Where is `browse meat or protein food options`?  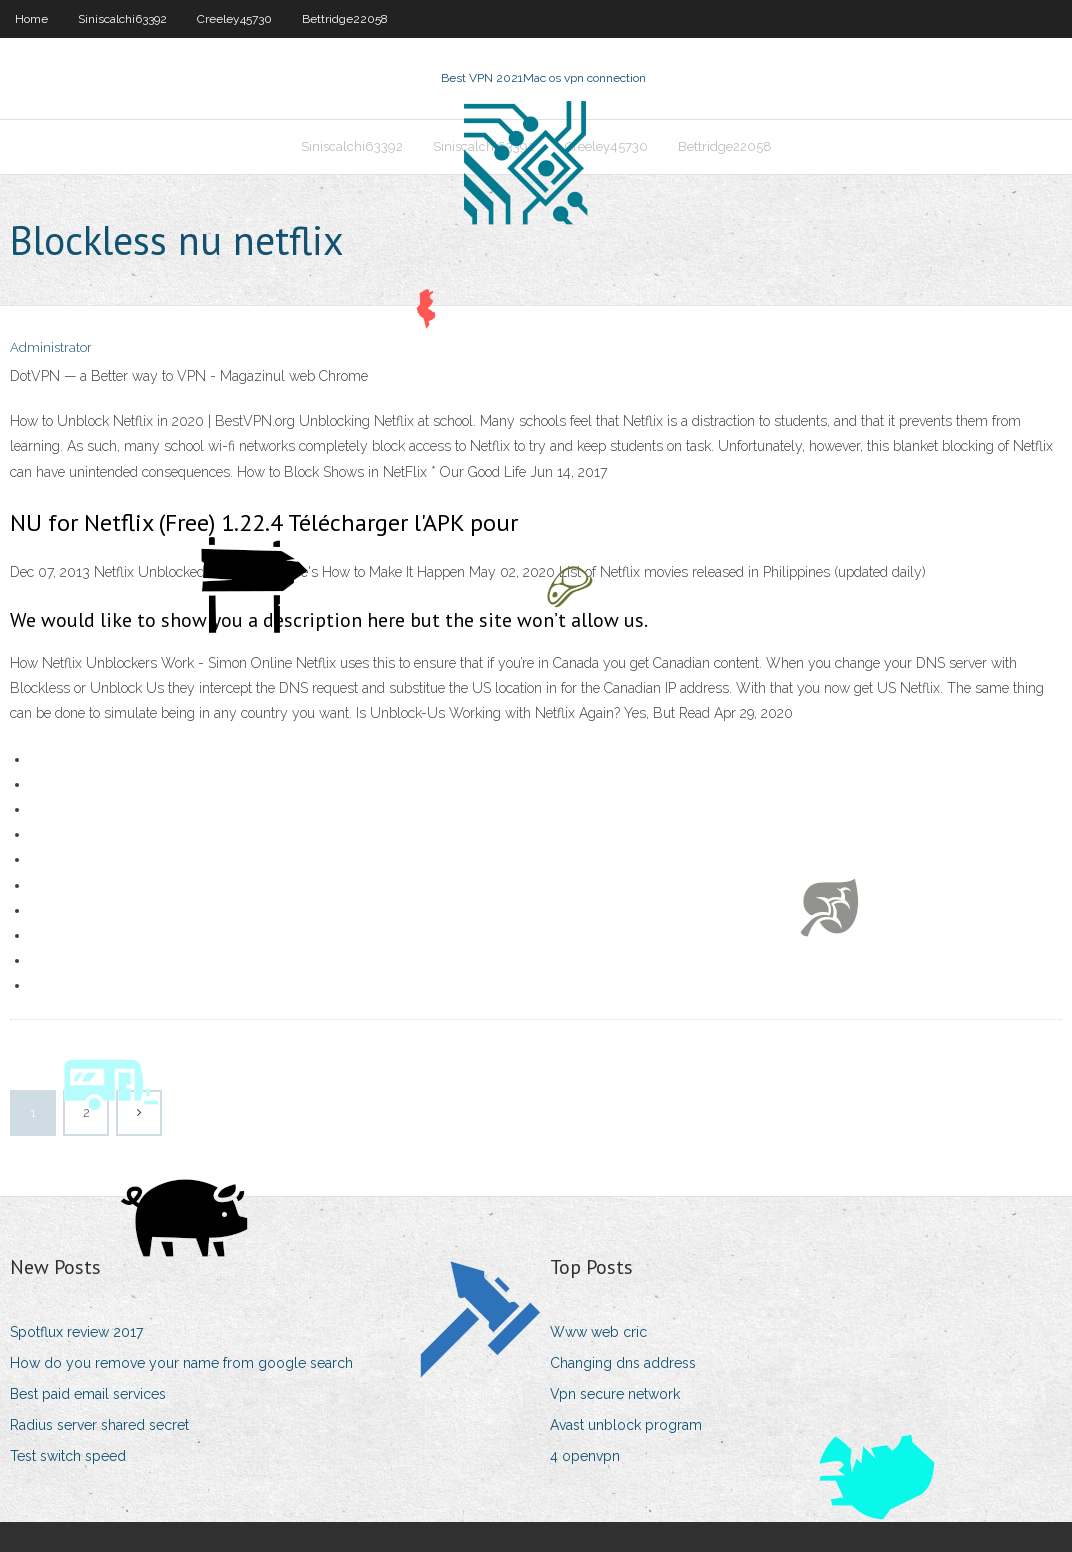 browse meat or protein food options is located at coordinates (570, 587).